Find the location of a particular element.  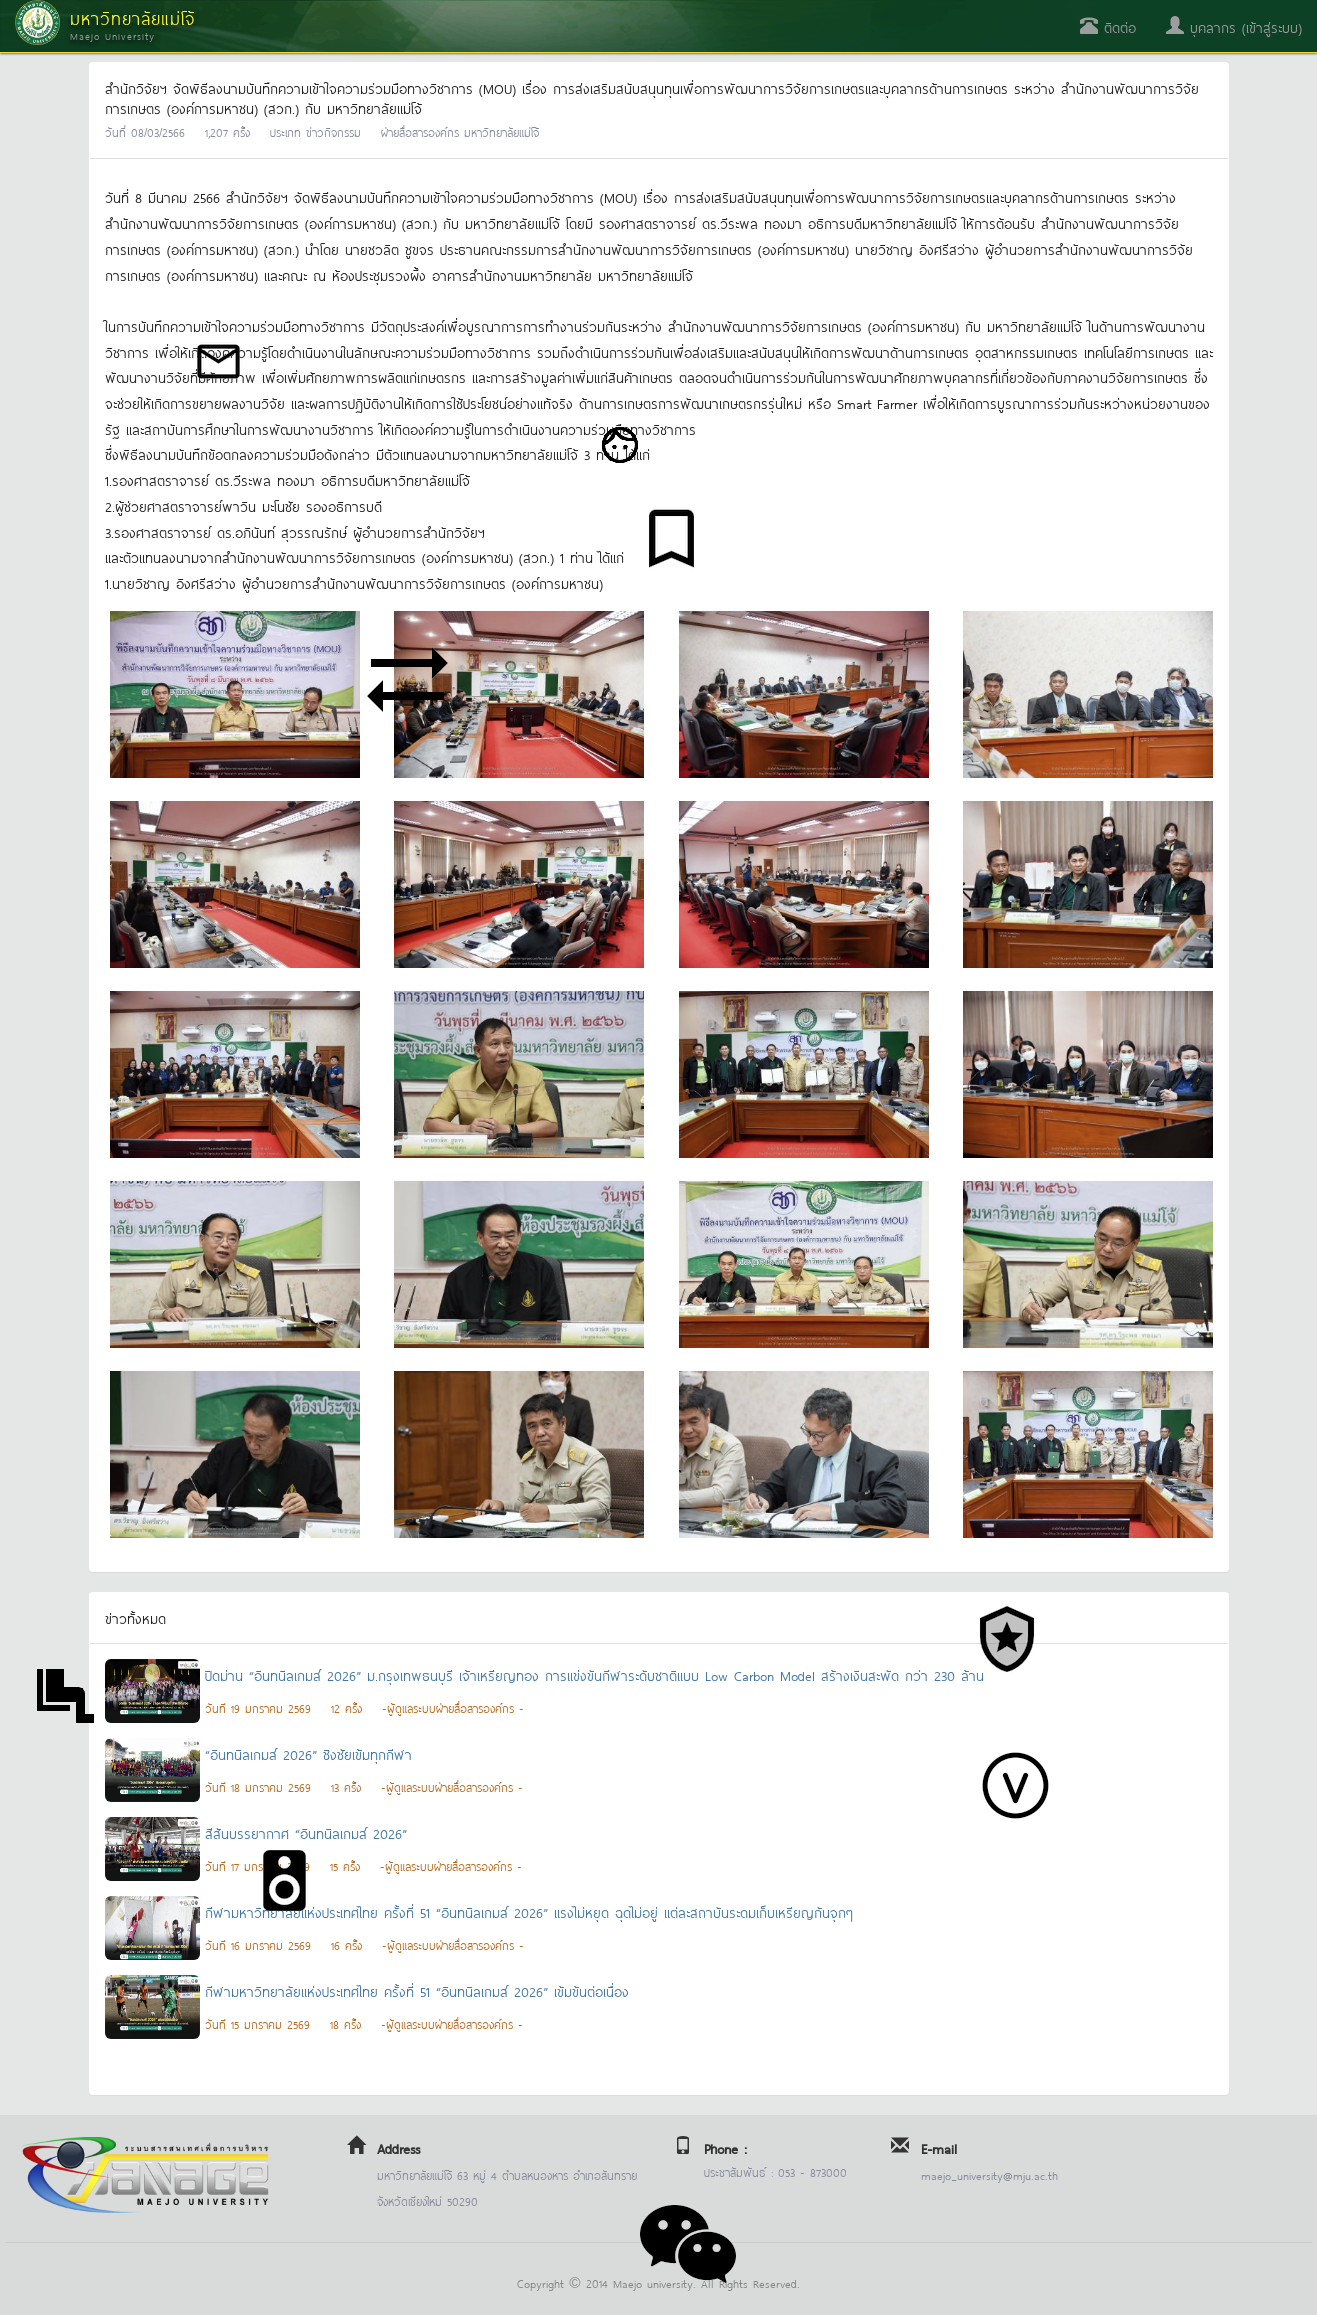

standard legroom seat selection is located at coordinates (64, 1696).